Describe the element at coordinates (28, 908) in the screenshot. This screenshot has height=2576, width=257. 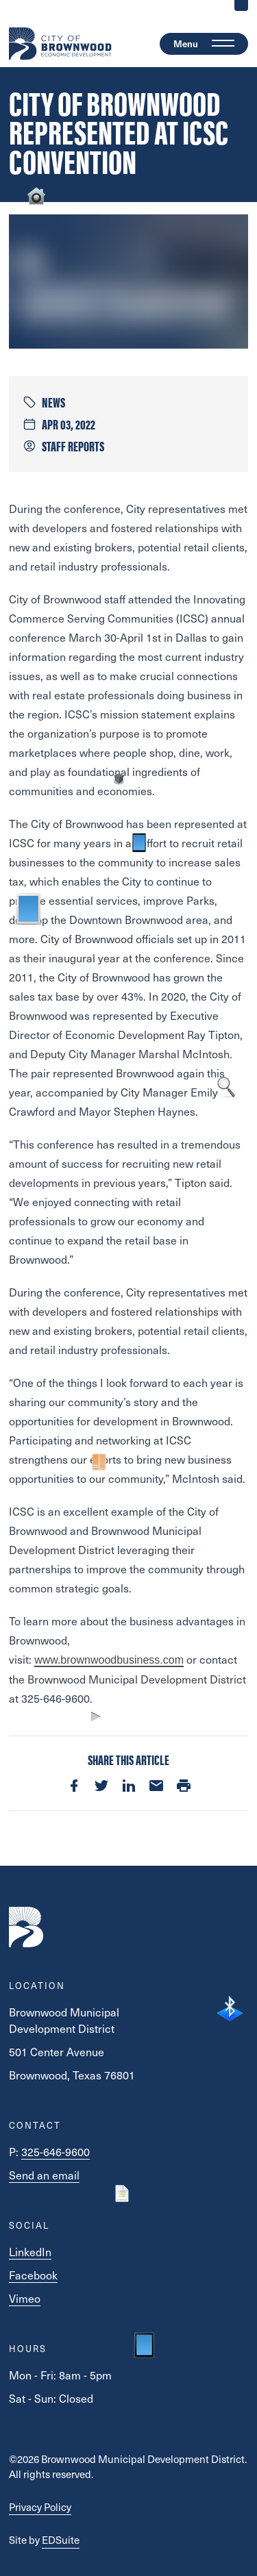
I see `indicates a connected iPad device` at that location.